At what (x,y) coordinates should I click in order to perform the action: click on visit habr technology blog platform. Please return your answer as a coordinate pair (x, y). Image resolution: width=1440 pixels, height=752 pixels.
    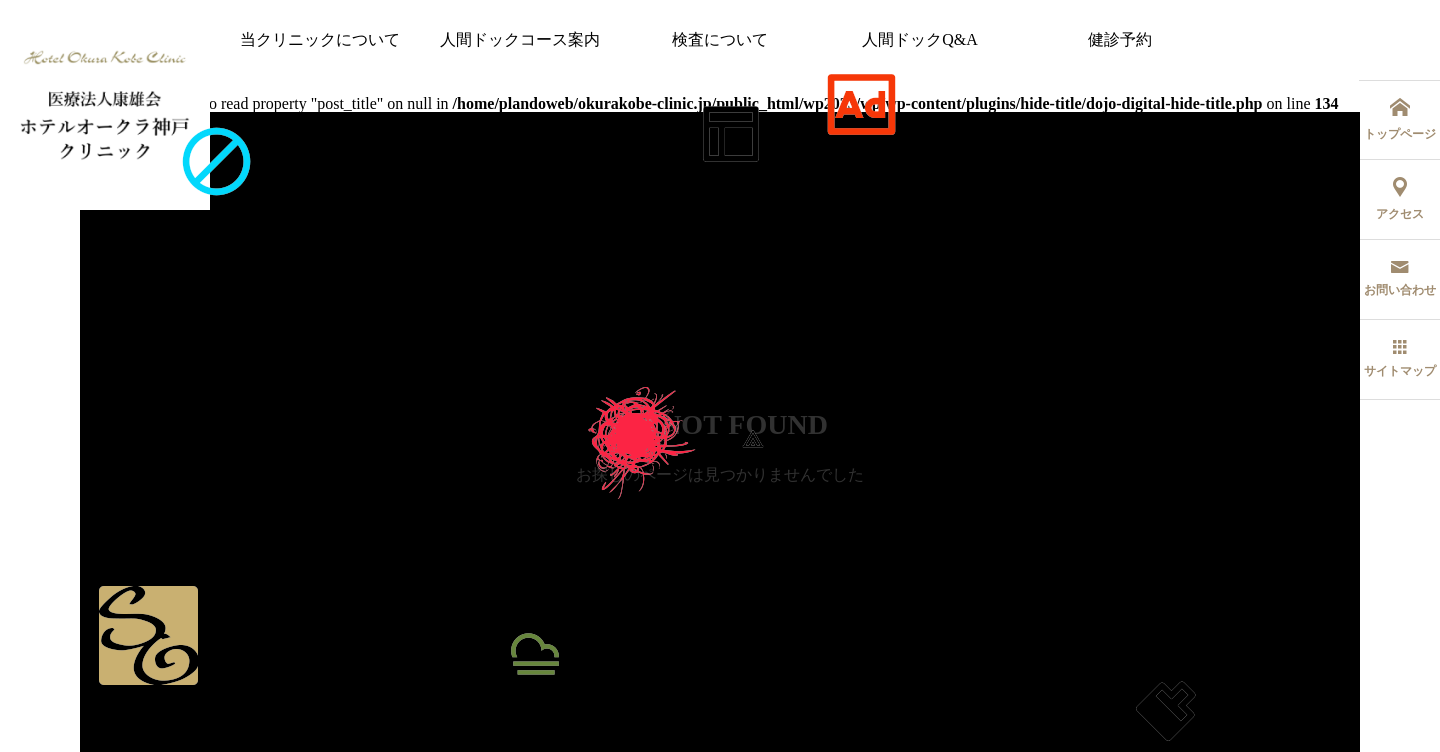
    Looking at the image, I should click on (642, 443).